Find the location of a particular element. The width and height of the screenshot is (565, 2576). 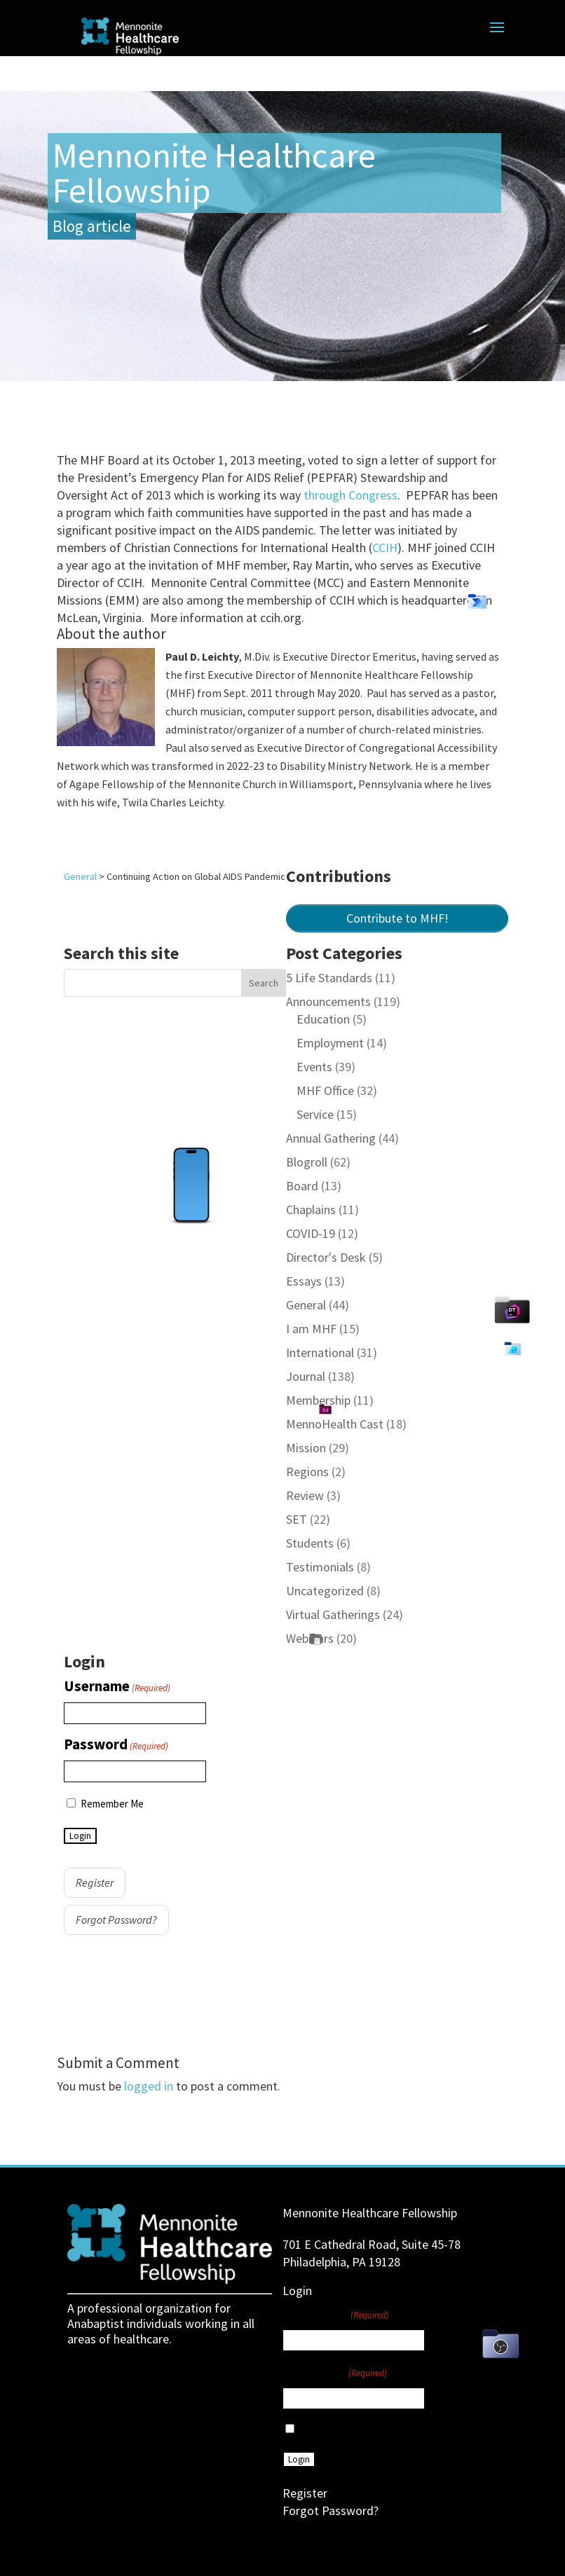

open jetbrains dottrace project folder is located at coordinates (512, 1310).